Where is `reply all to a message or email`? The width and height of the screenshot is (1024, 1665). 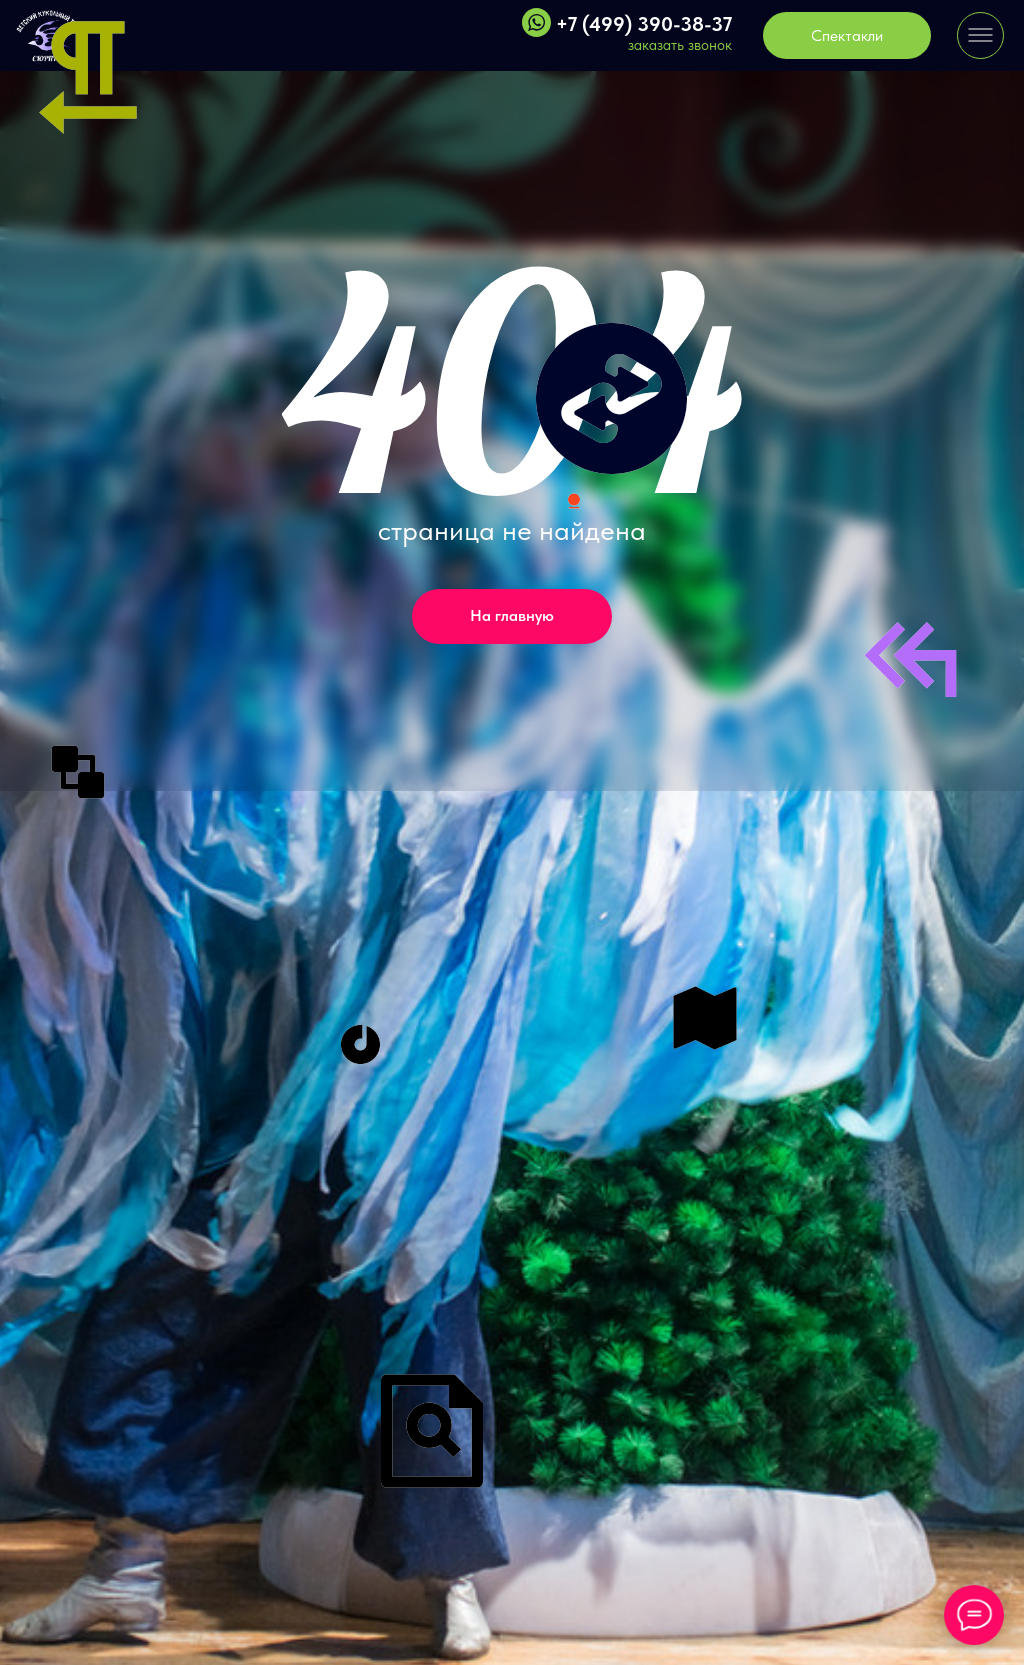 reply all to a message or email is located at coordinates (914, 660).